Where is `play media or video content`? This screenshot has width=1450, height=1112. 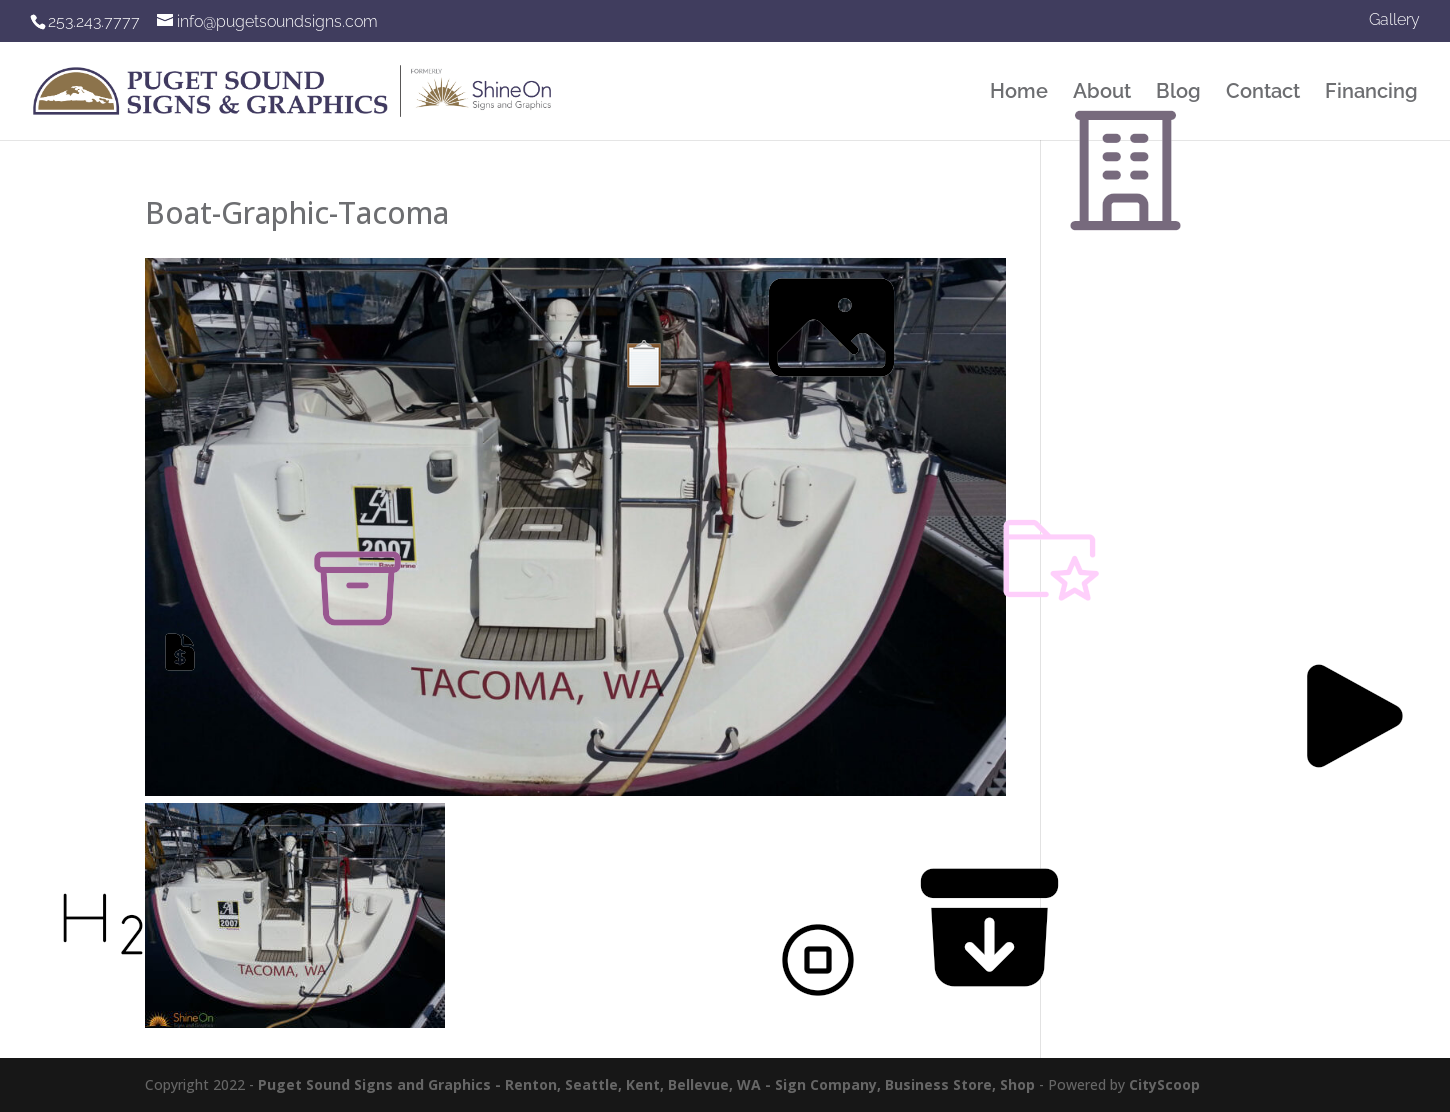 play media or video content is located at coordinates (1354, 716).